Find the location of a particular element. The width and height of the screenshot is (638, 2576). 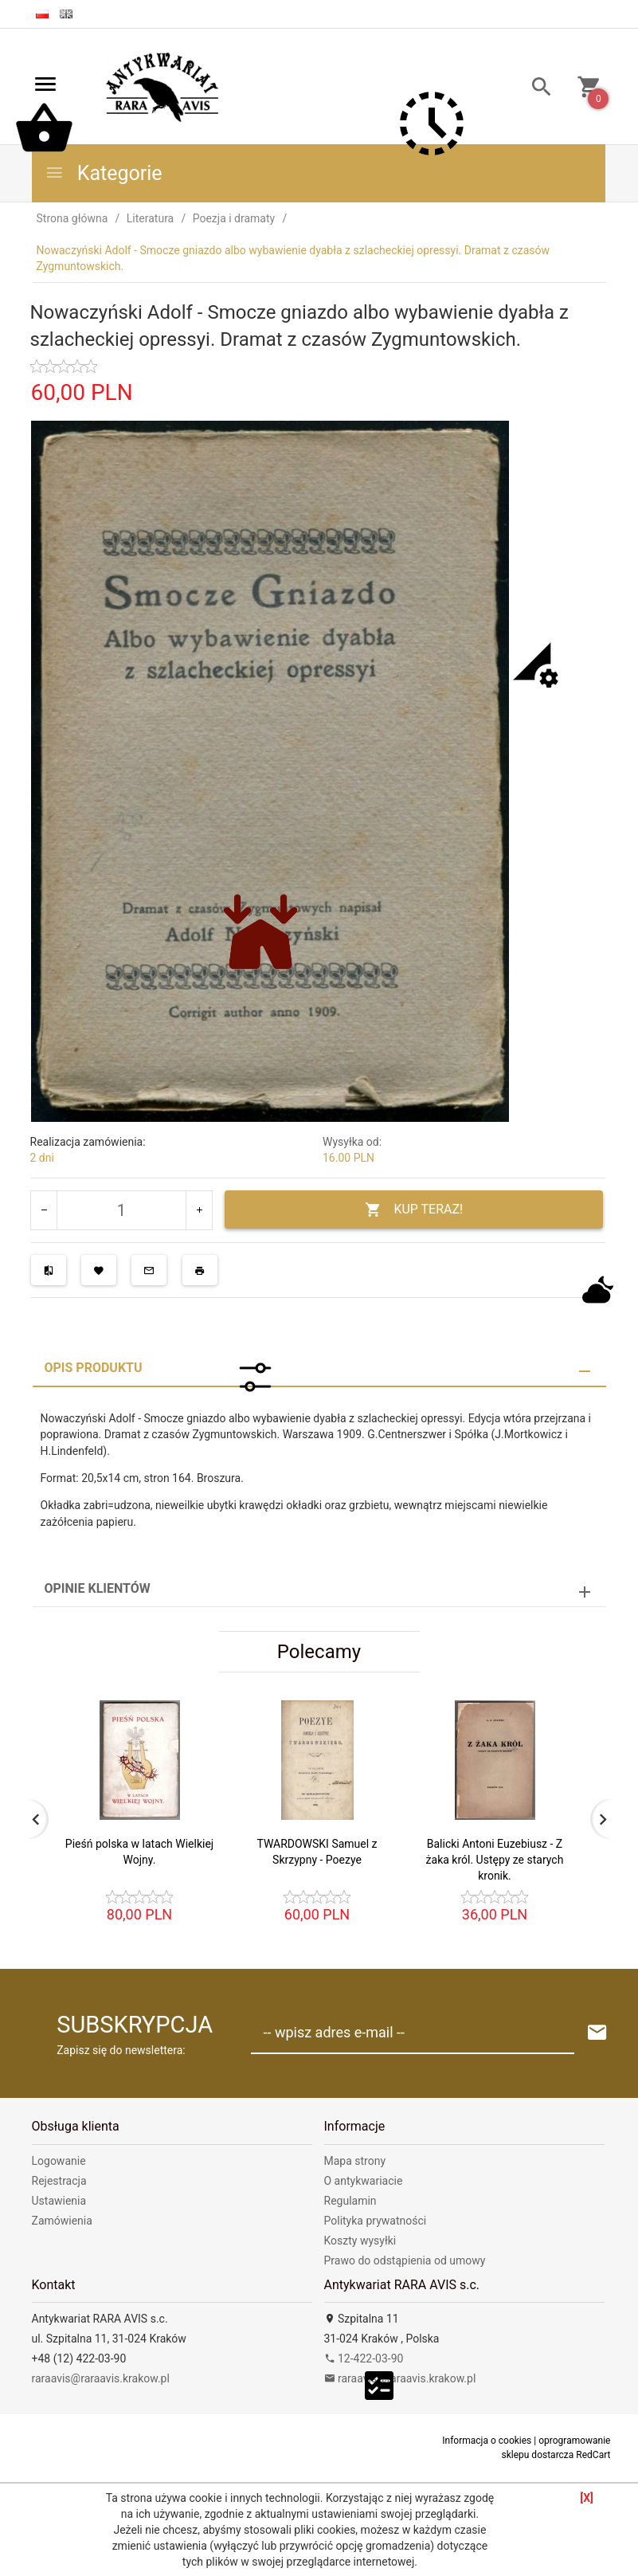

access mobile data settings is located at coordinates (535, 665).